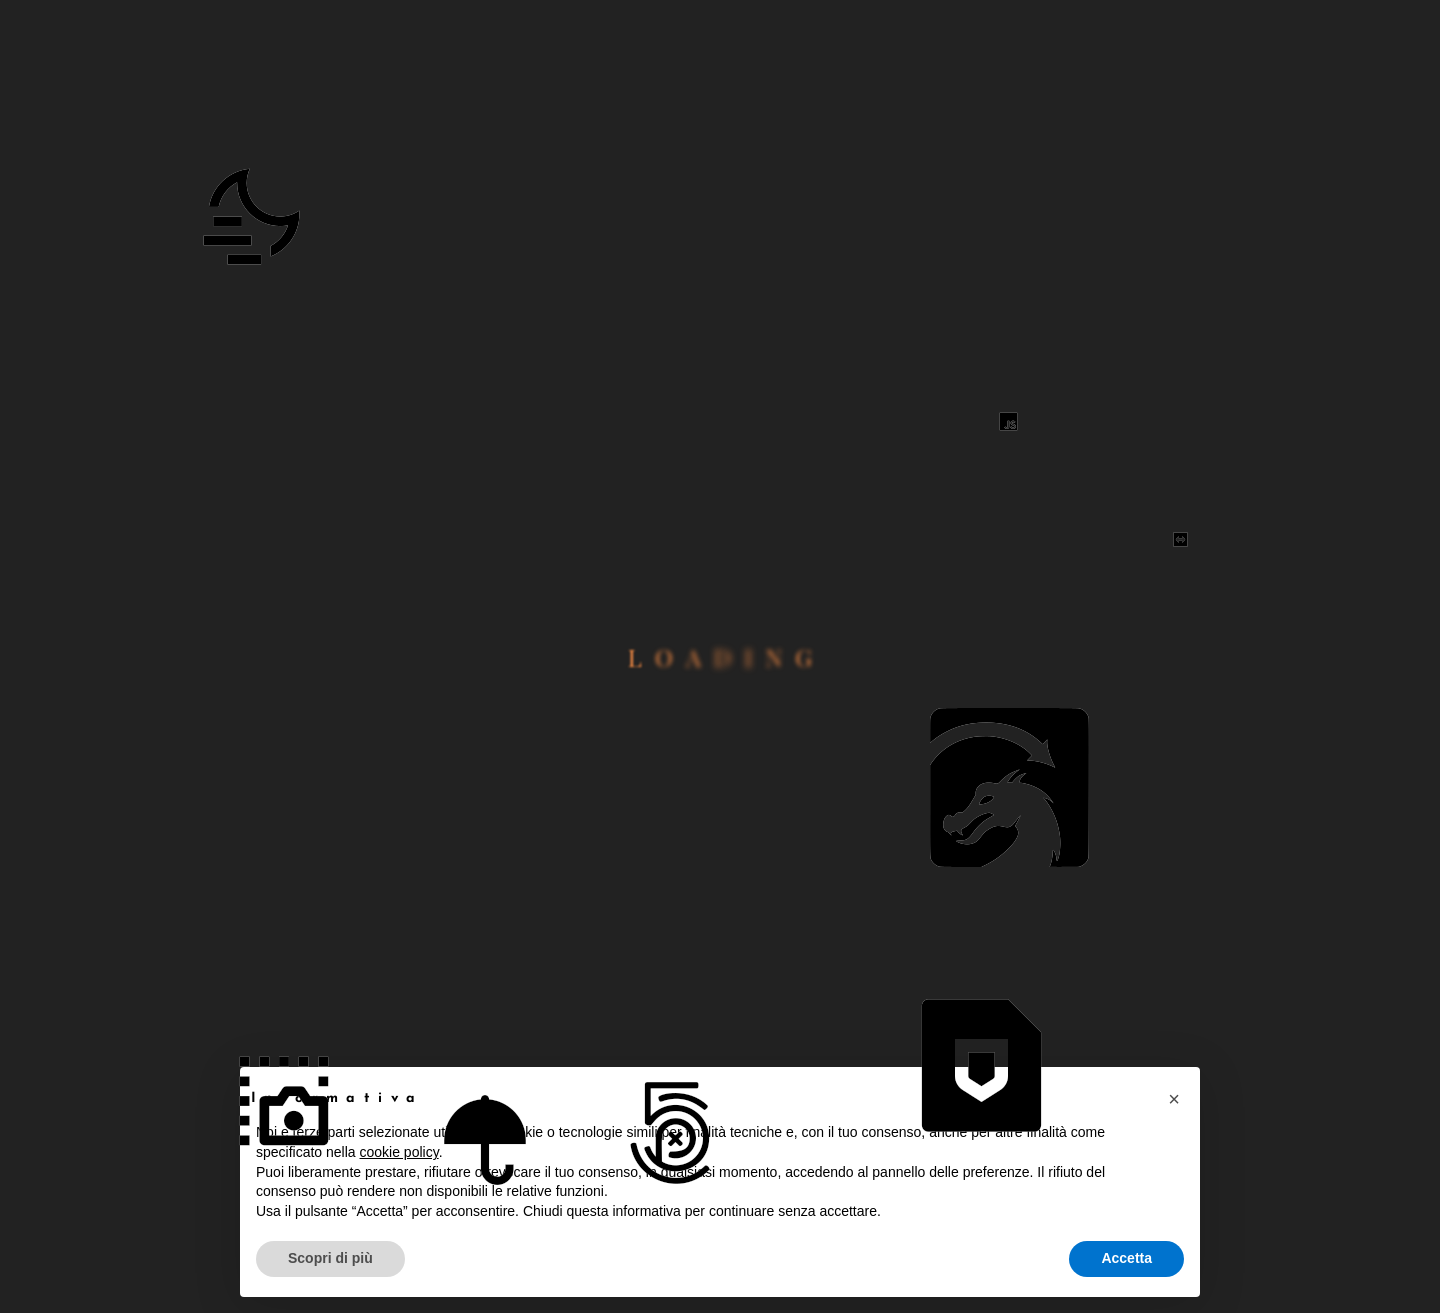 This screenshot has width=1440, height=1313. I want to click on indicates foggy nighttime weather conditions, so click(251, 216).